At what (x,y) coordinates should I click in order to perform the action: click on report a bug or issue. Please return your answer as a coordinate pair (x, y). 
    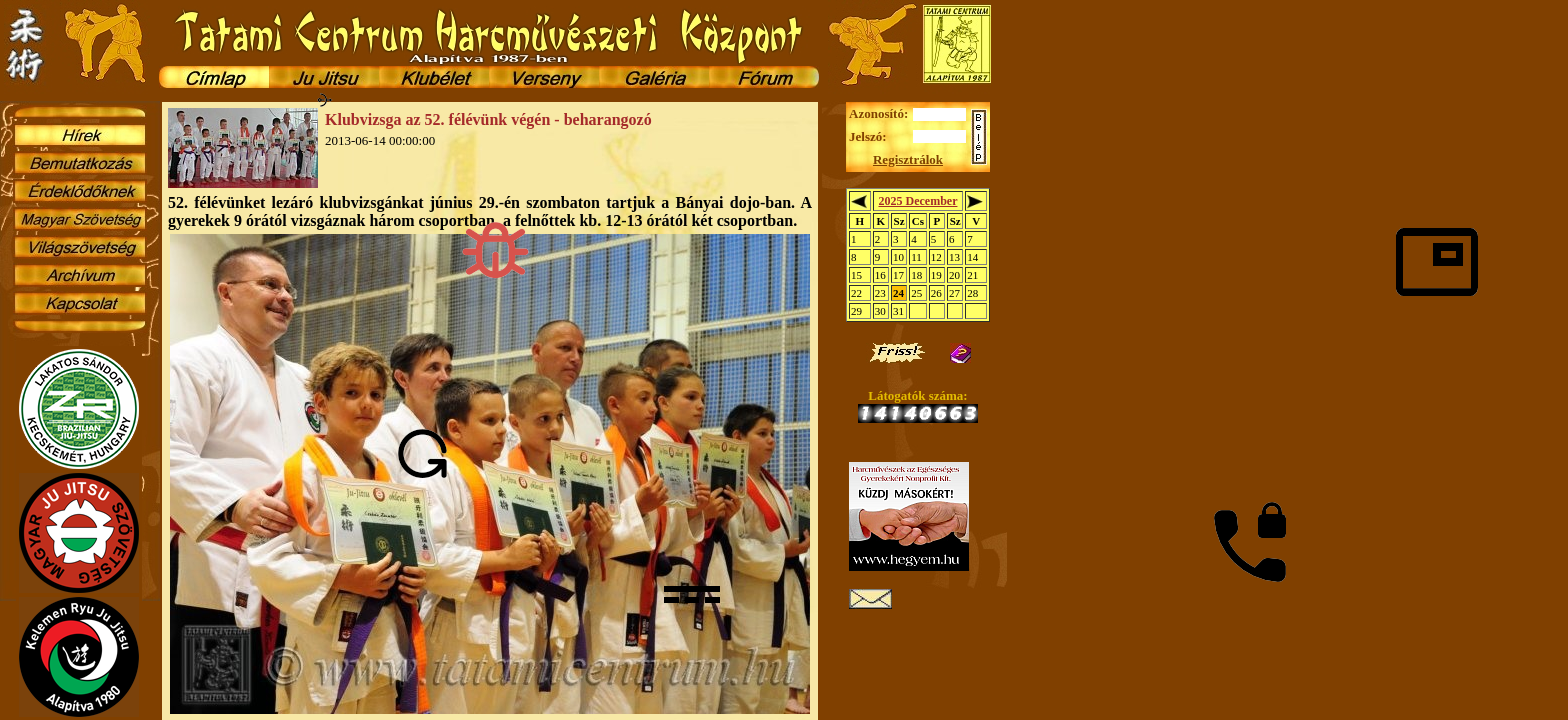
    Looking at the image, I should click on (495, 248).